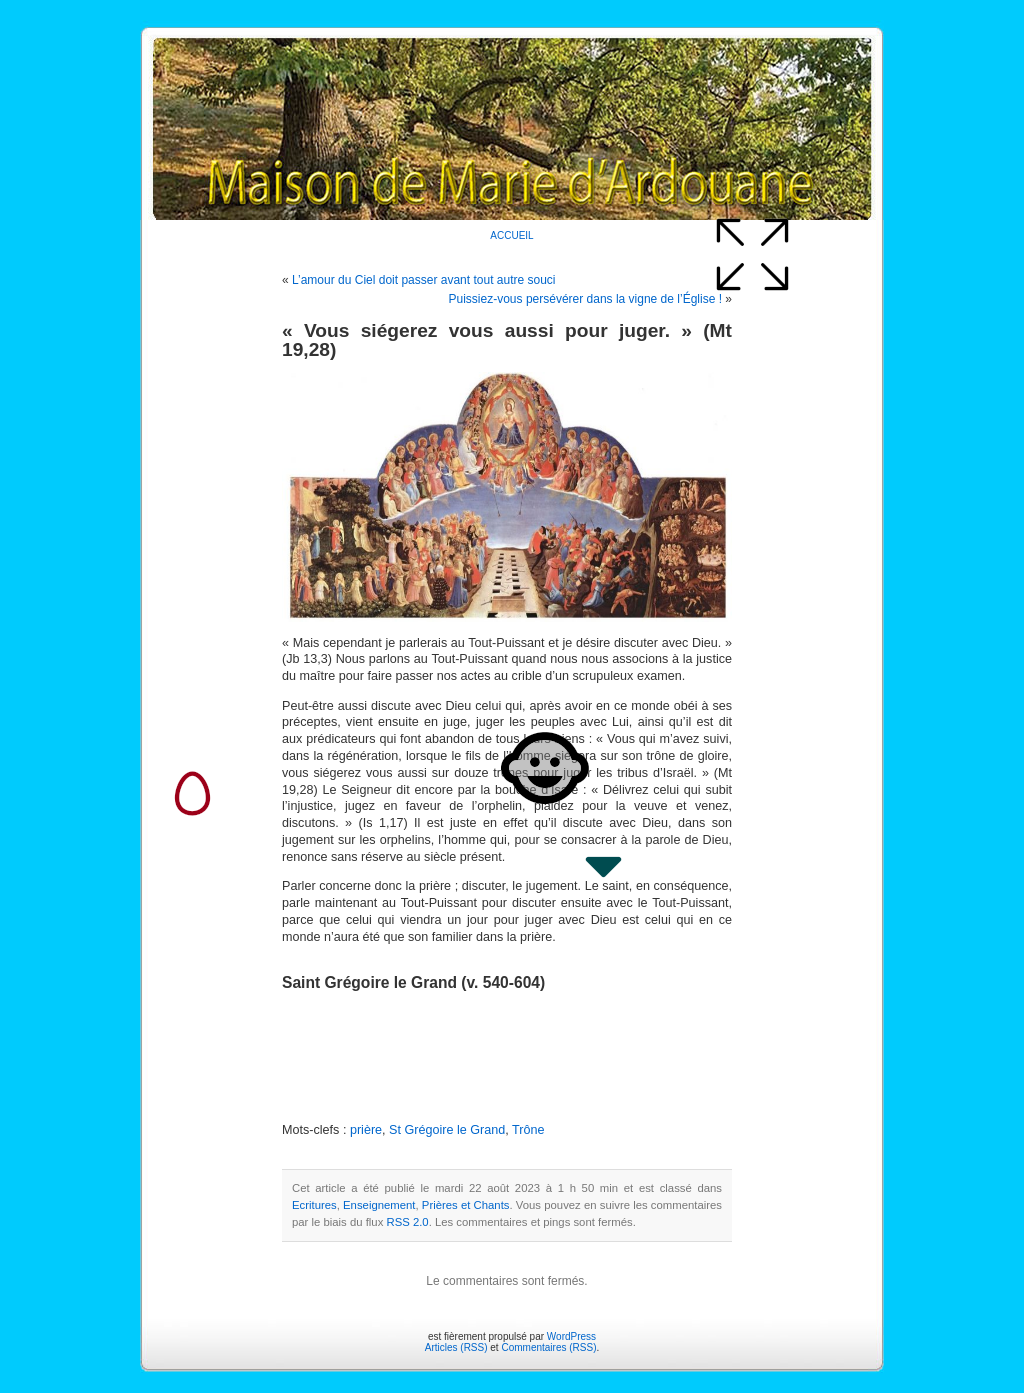  What do you see at coordinates (192, 793) in the screenshot?
I see `indicates an egg or egg-related item` at bounding box center [192, 793].